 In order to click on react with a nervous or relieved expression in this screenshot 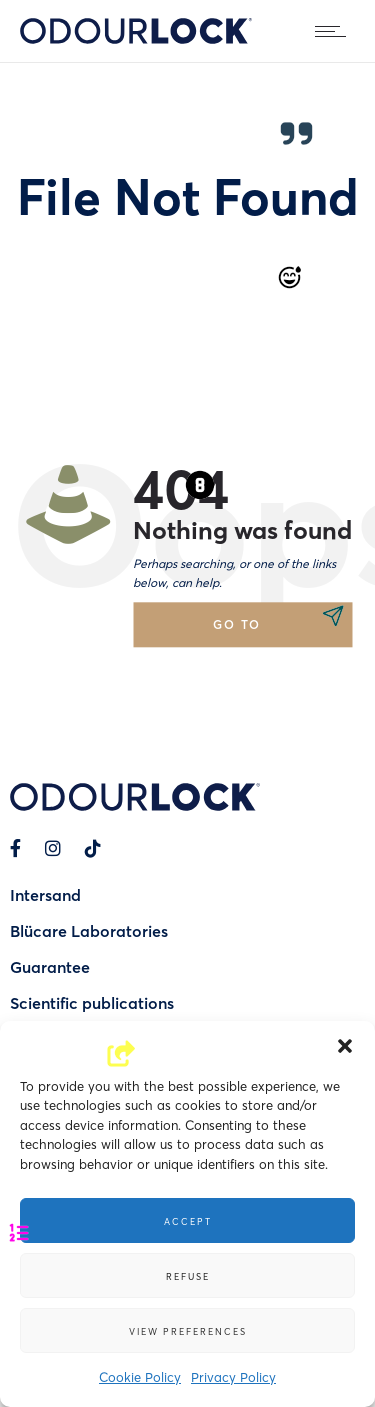, I will do `click(289, 277)`.